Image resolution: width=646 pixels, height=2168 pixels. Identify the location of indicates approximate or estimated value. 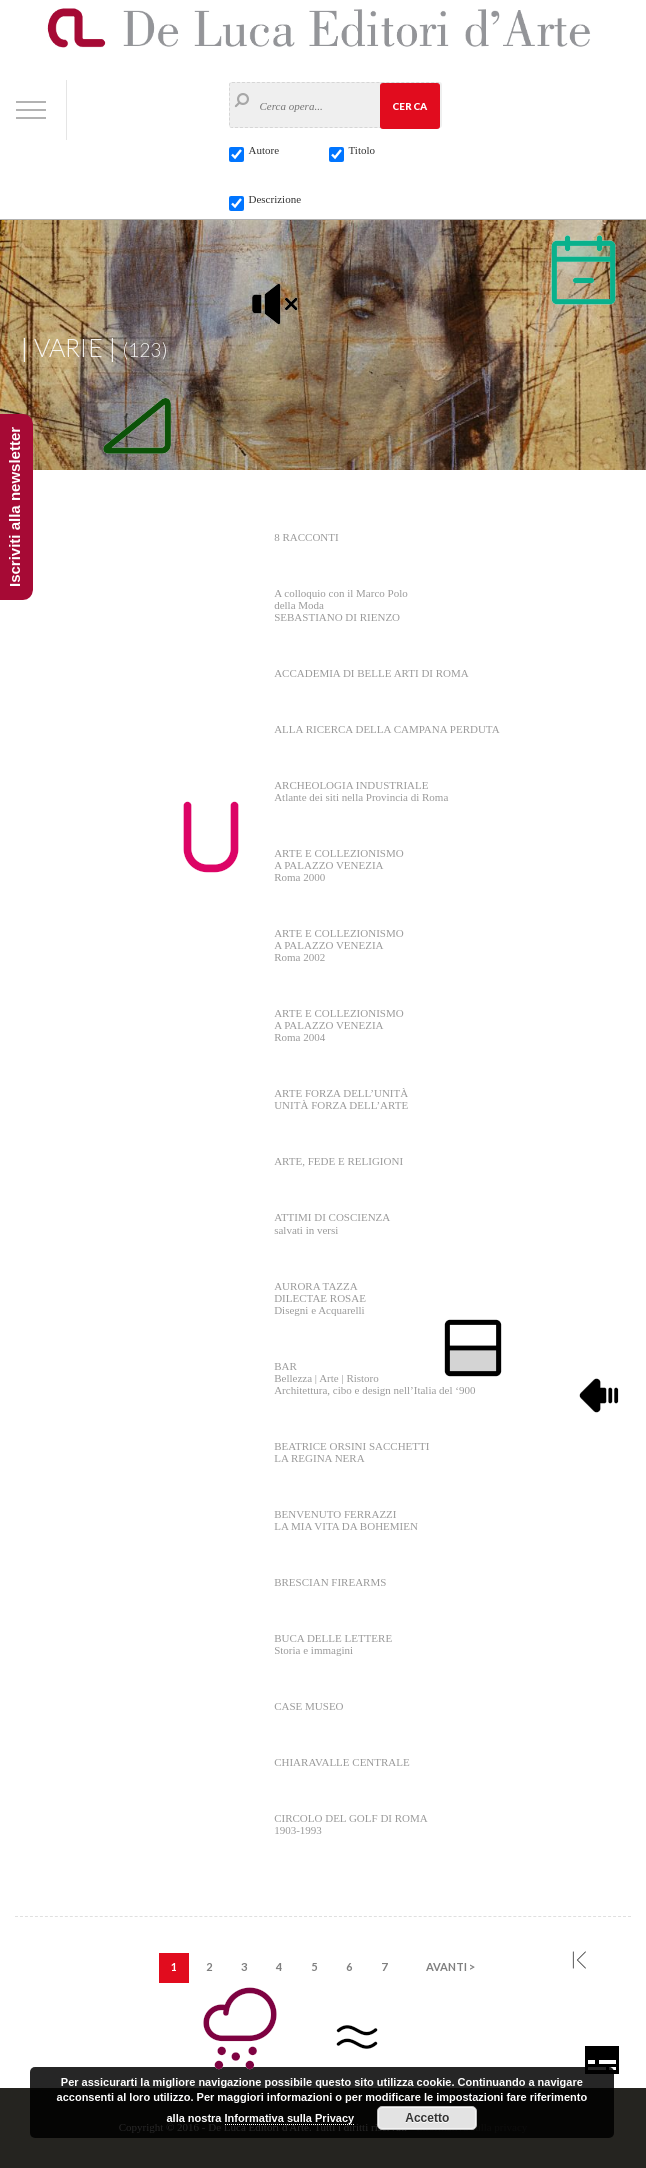
(357, 2037).